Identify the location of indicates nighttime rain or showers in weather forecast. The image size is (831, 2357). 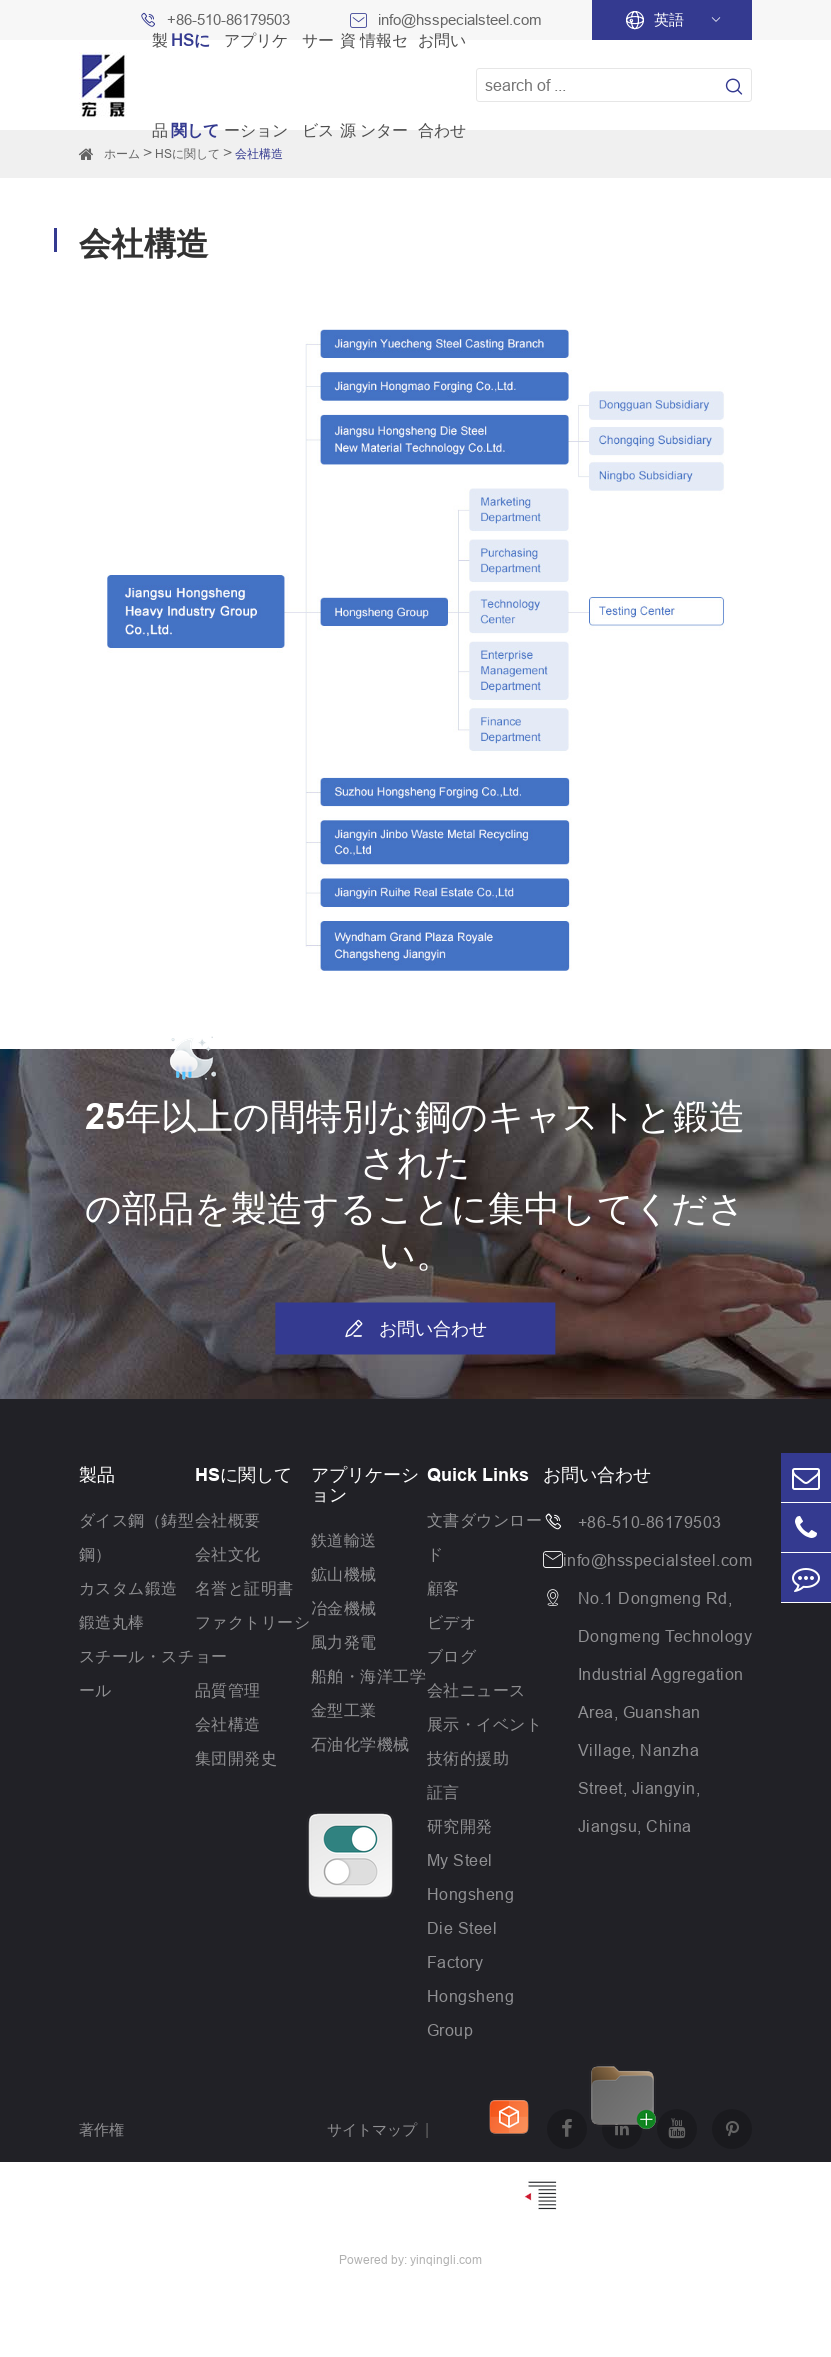
(193, 1058).